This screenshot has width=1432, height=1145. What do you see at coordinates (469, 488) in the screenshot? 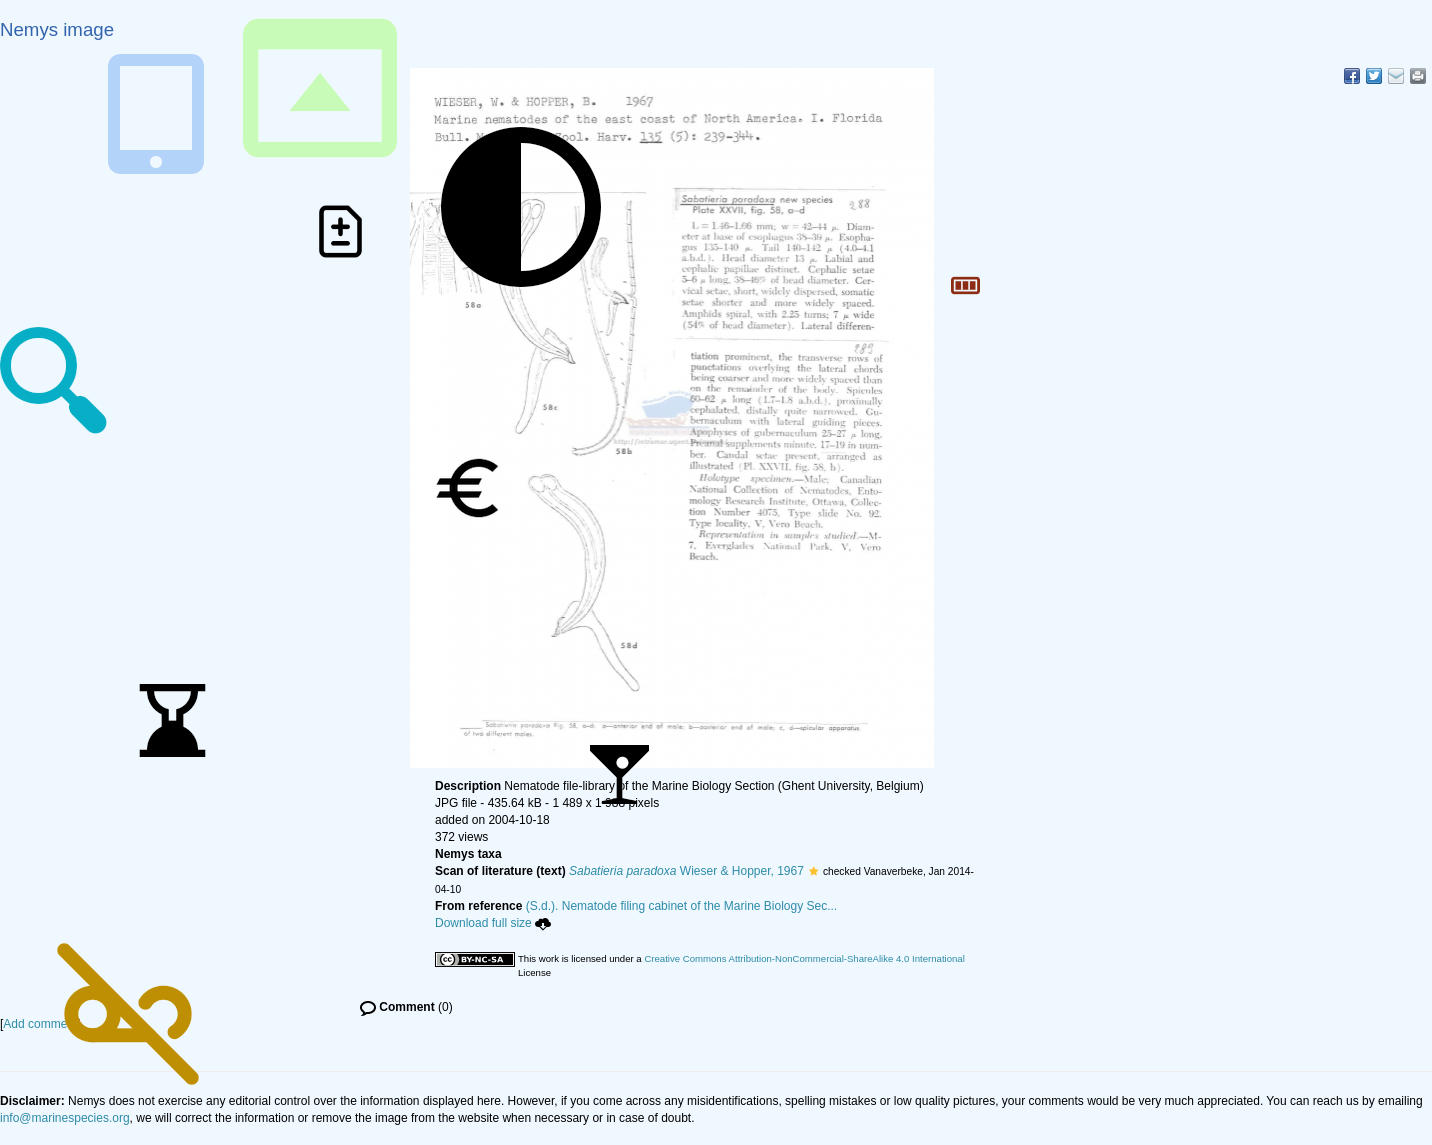
I see `view or manage euro currency settings` at bounding box center [469, 488].